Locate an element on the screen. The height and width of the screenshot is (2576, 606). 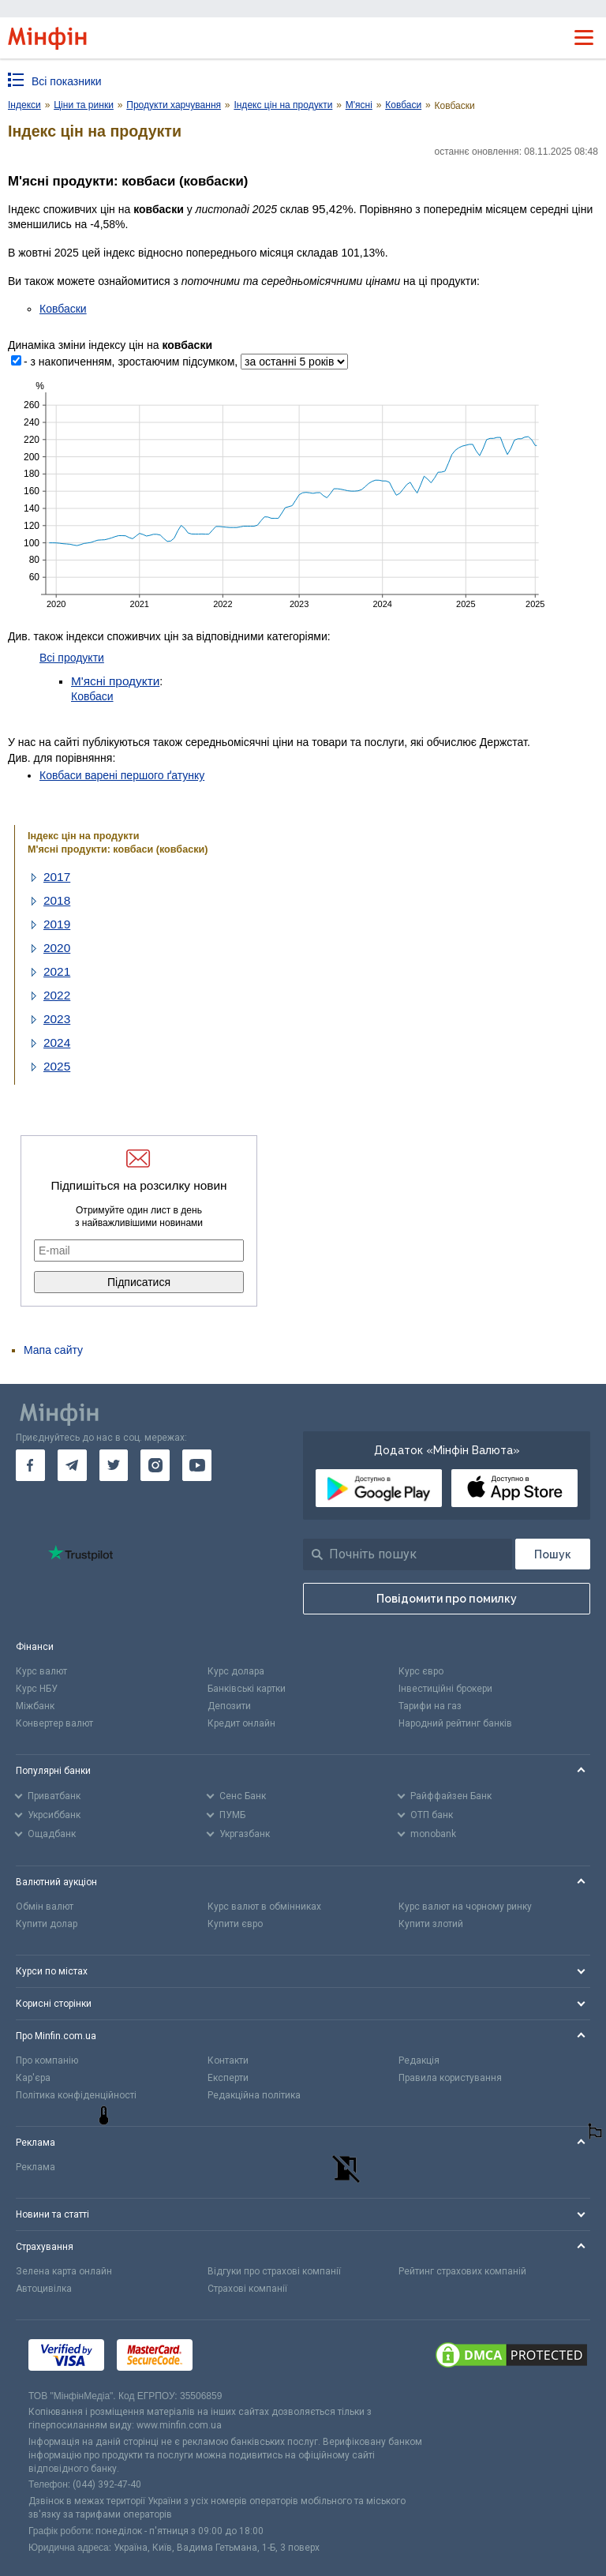
meeting room unavailable or closed is located at coordinates (346, 2168).